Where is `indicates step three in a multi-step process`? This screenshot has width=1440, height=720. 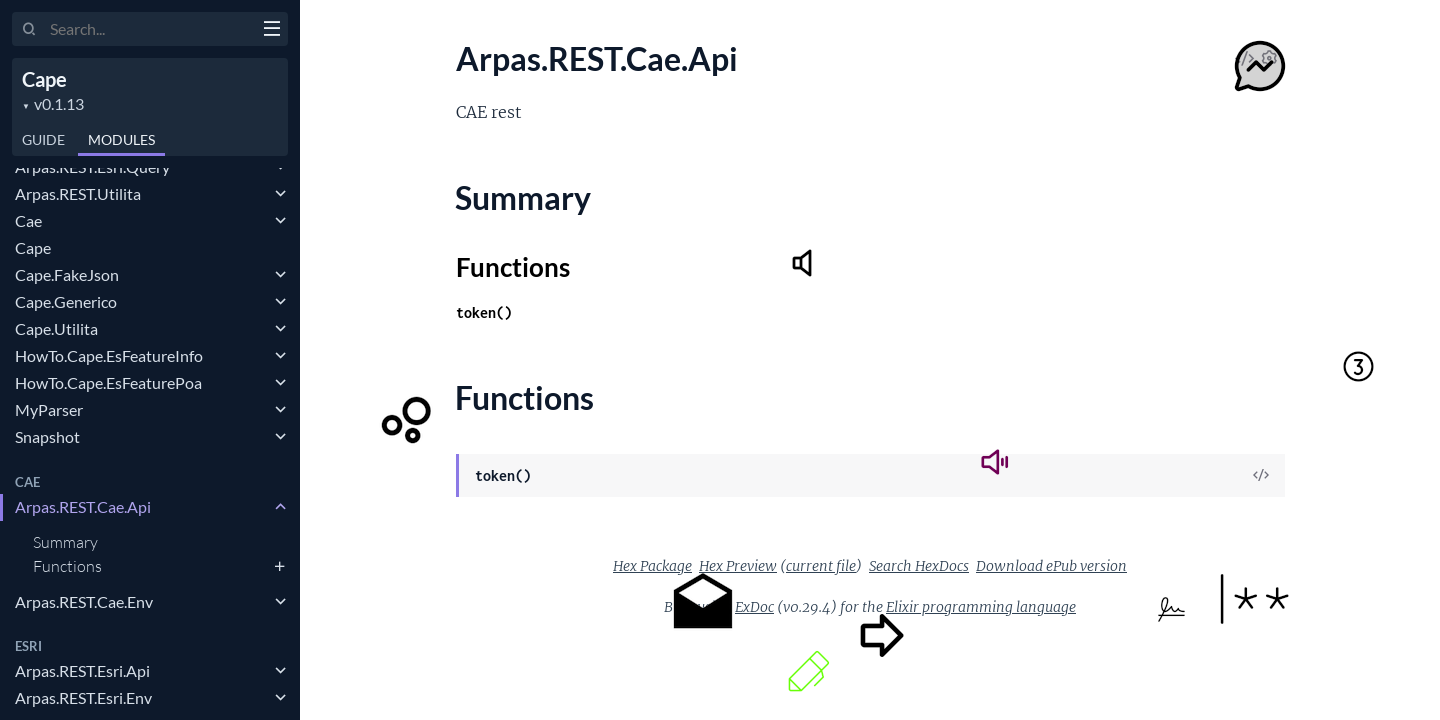 indicates step three in a multi-step process is located at coordinates (1358, 366).